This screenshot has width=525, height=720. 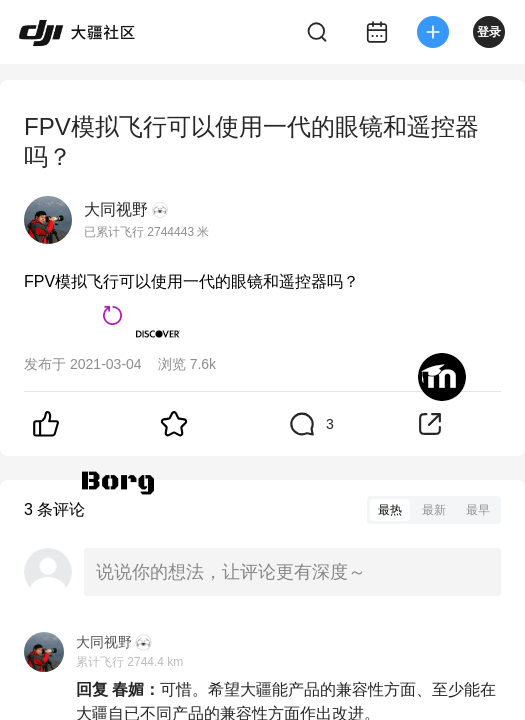 What do you see at coordinates (442, 377) in the screenshot?
I see `open Moodle learning management system` at bounding box center [442, 377].